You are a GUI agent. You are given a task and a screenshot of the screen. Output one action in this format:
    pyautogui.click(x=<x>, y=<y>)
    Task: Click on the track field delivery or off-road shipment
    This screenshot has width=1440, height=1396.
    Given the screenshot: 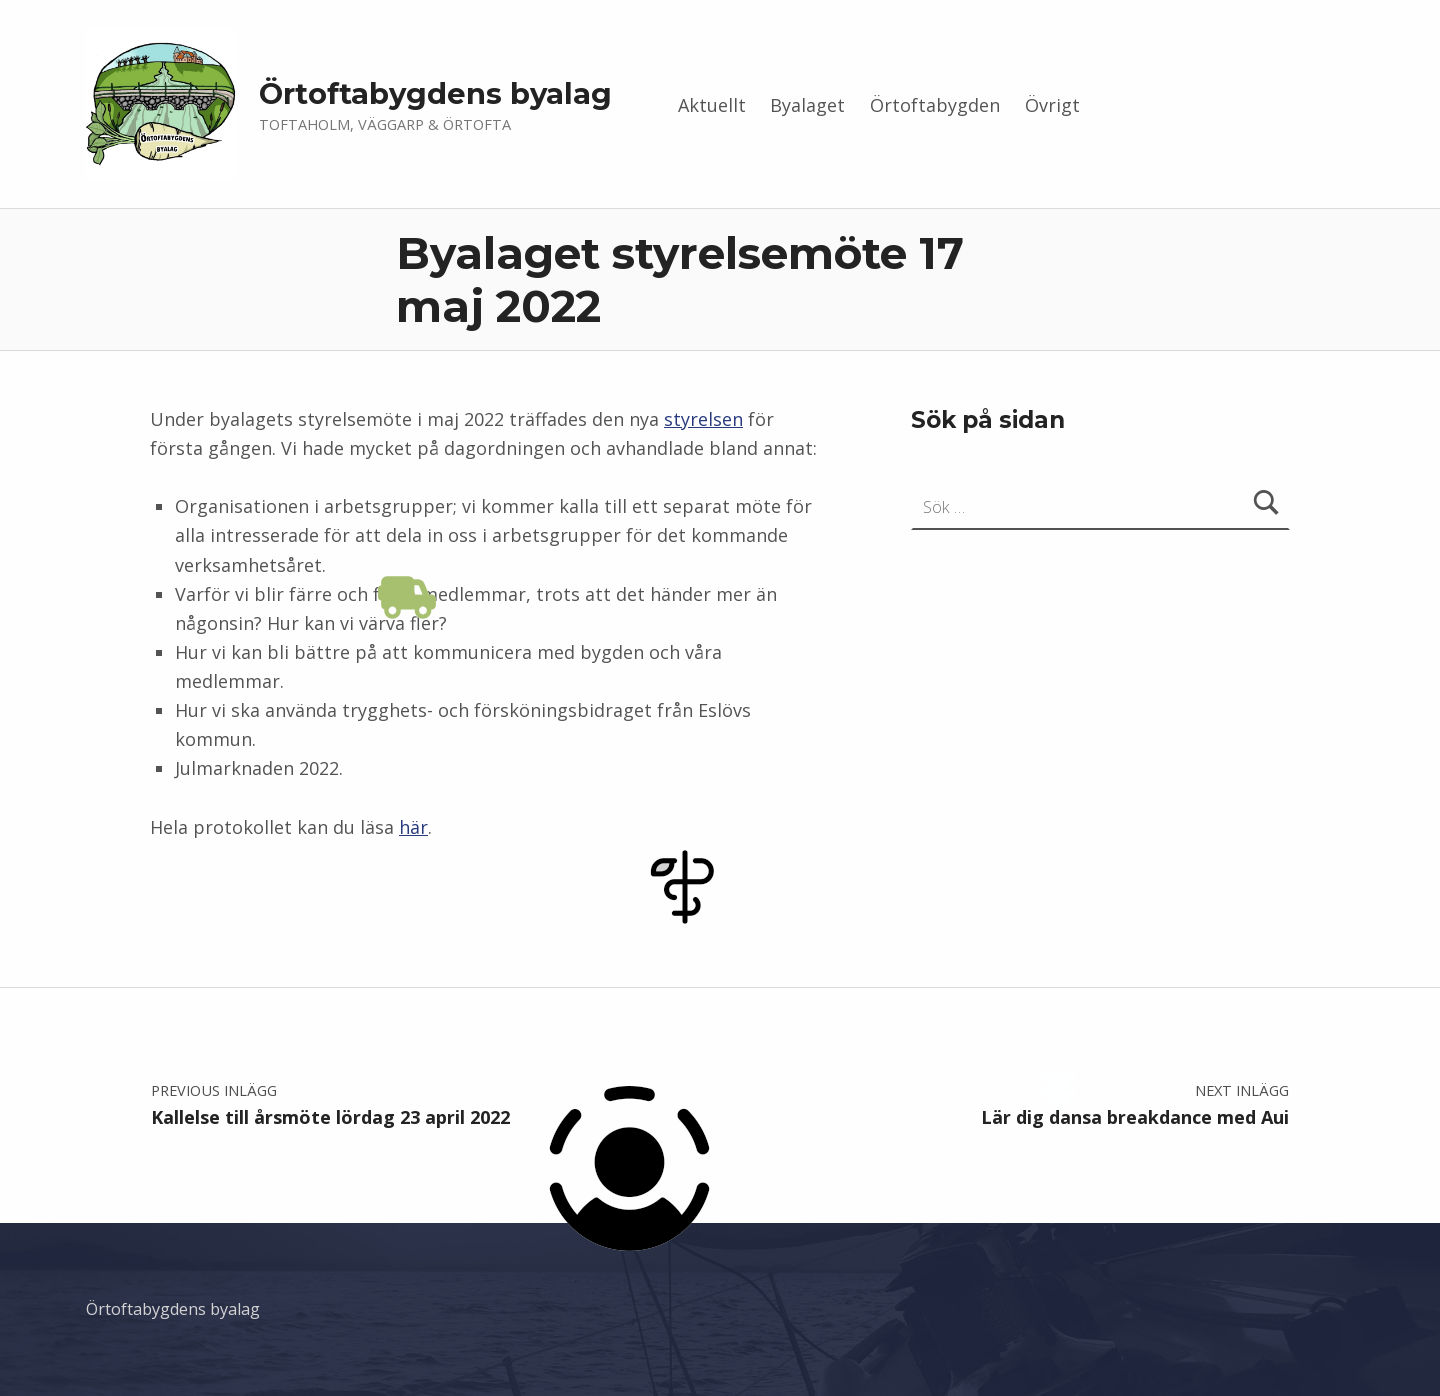 What is the action you would take?
    pyautogui.click(x=408, y=597)
    